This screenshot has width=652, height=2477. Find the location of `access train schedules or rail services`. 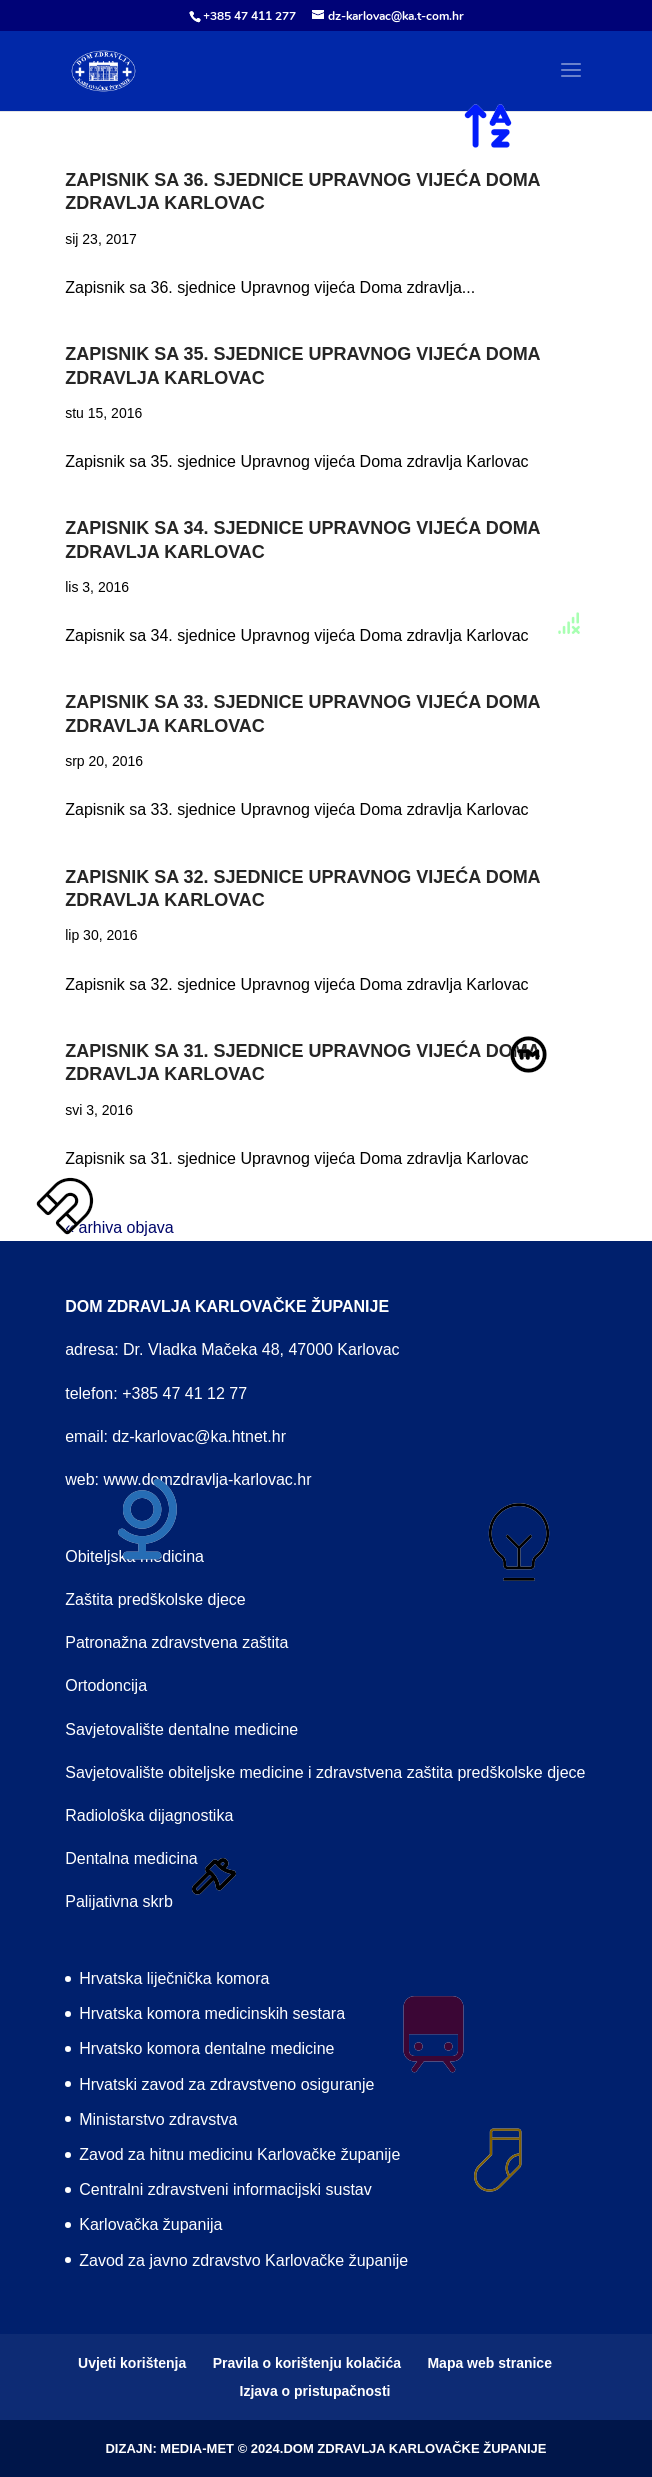

access train schedules or rail services is located at coordinates (433, 2031).